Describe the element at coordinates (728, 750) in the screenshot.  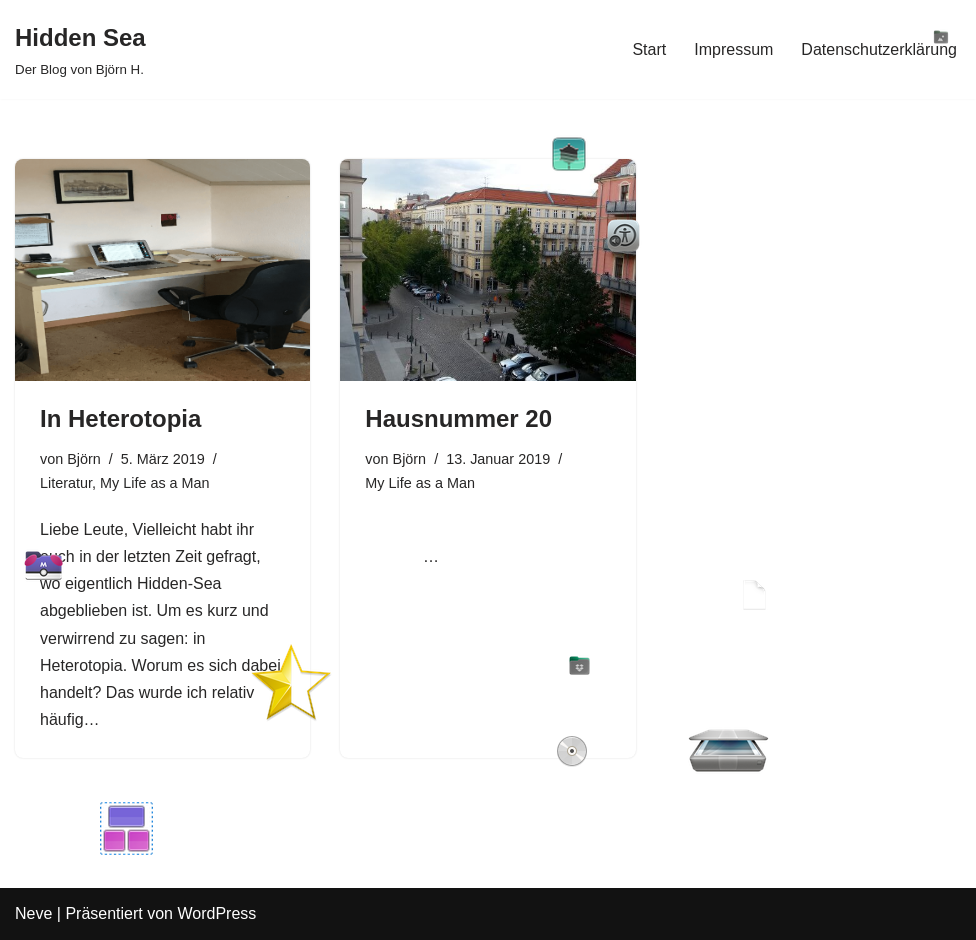
I see `scan documents using a wireless scanner` at that location.